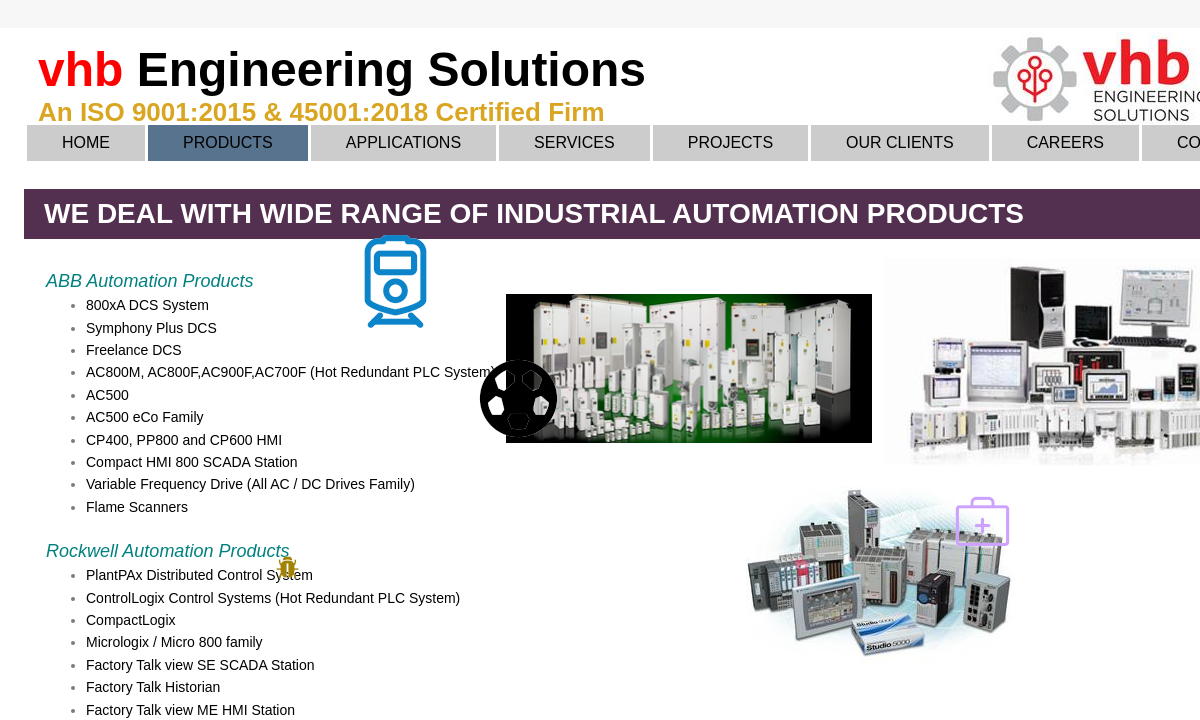 Image resolution: width=1200 pixels, height=720 pixels. What do you see at coordinates (287, 567) in the screenshot?
I see `report a bug or issue` at bounding box center [287, 567].